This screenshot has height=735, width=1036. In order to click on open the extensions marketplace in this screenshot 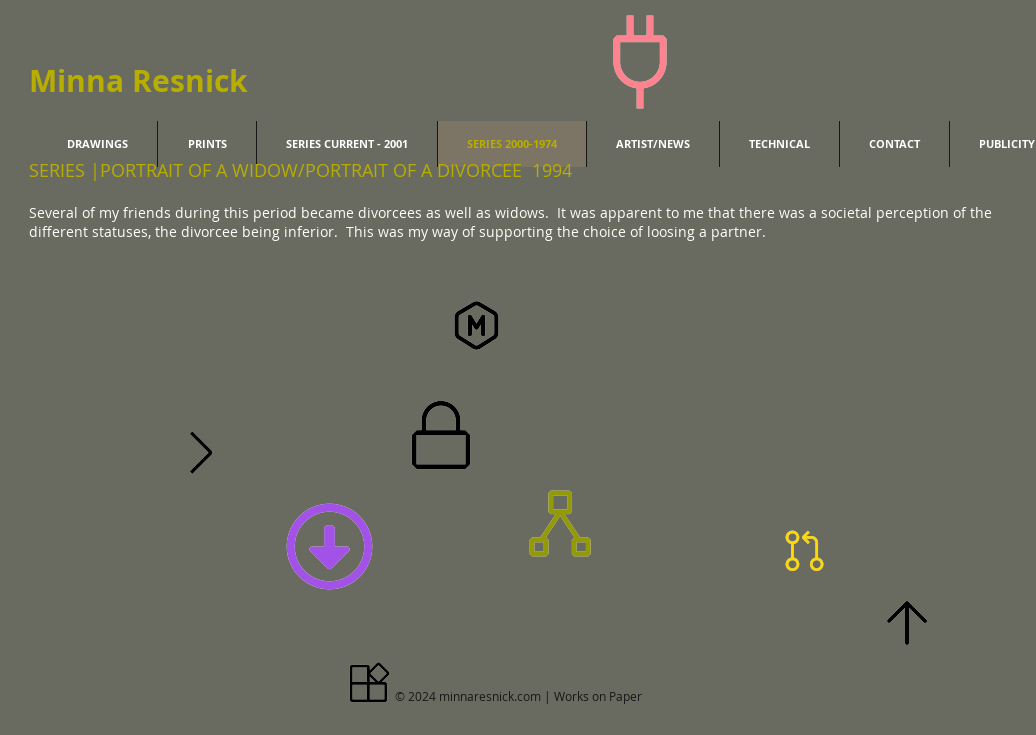, I will do `click(368, 682)`.